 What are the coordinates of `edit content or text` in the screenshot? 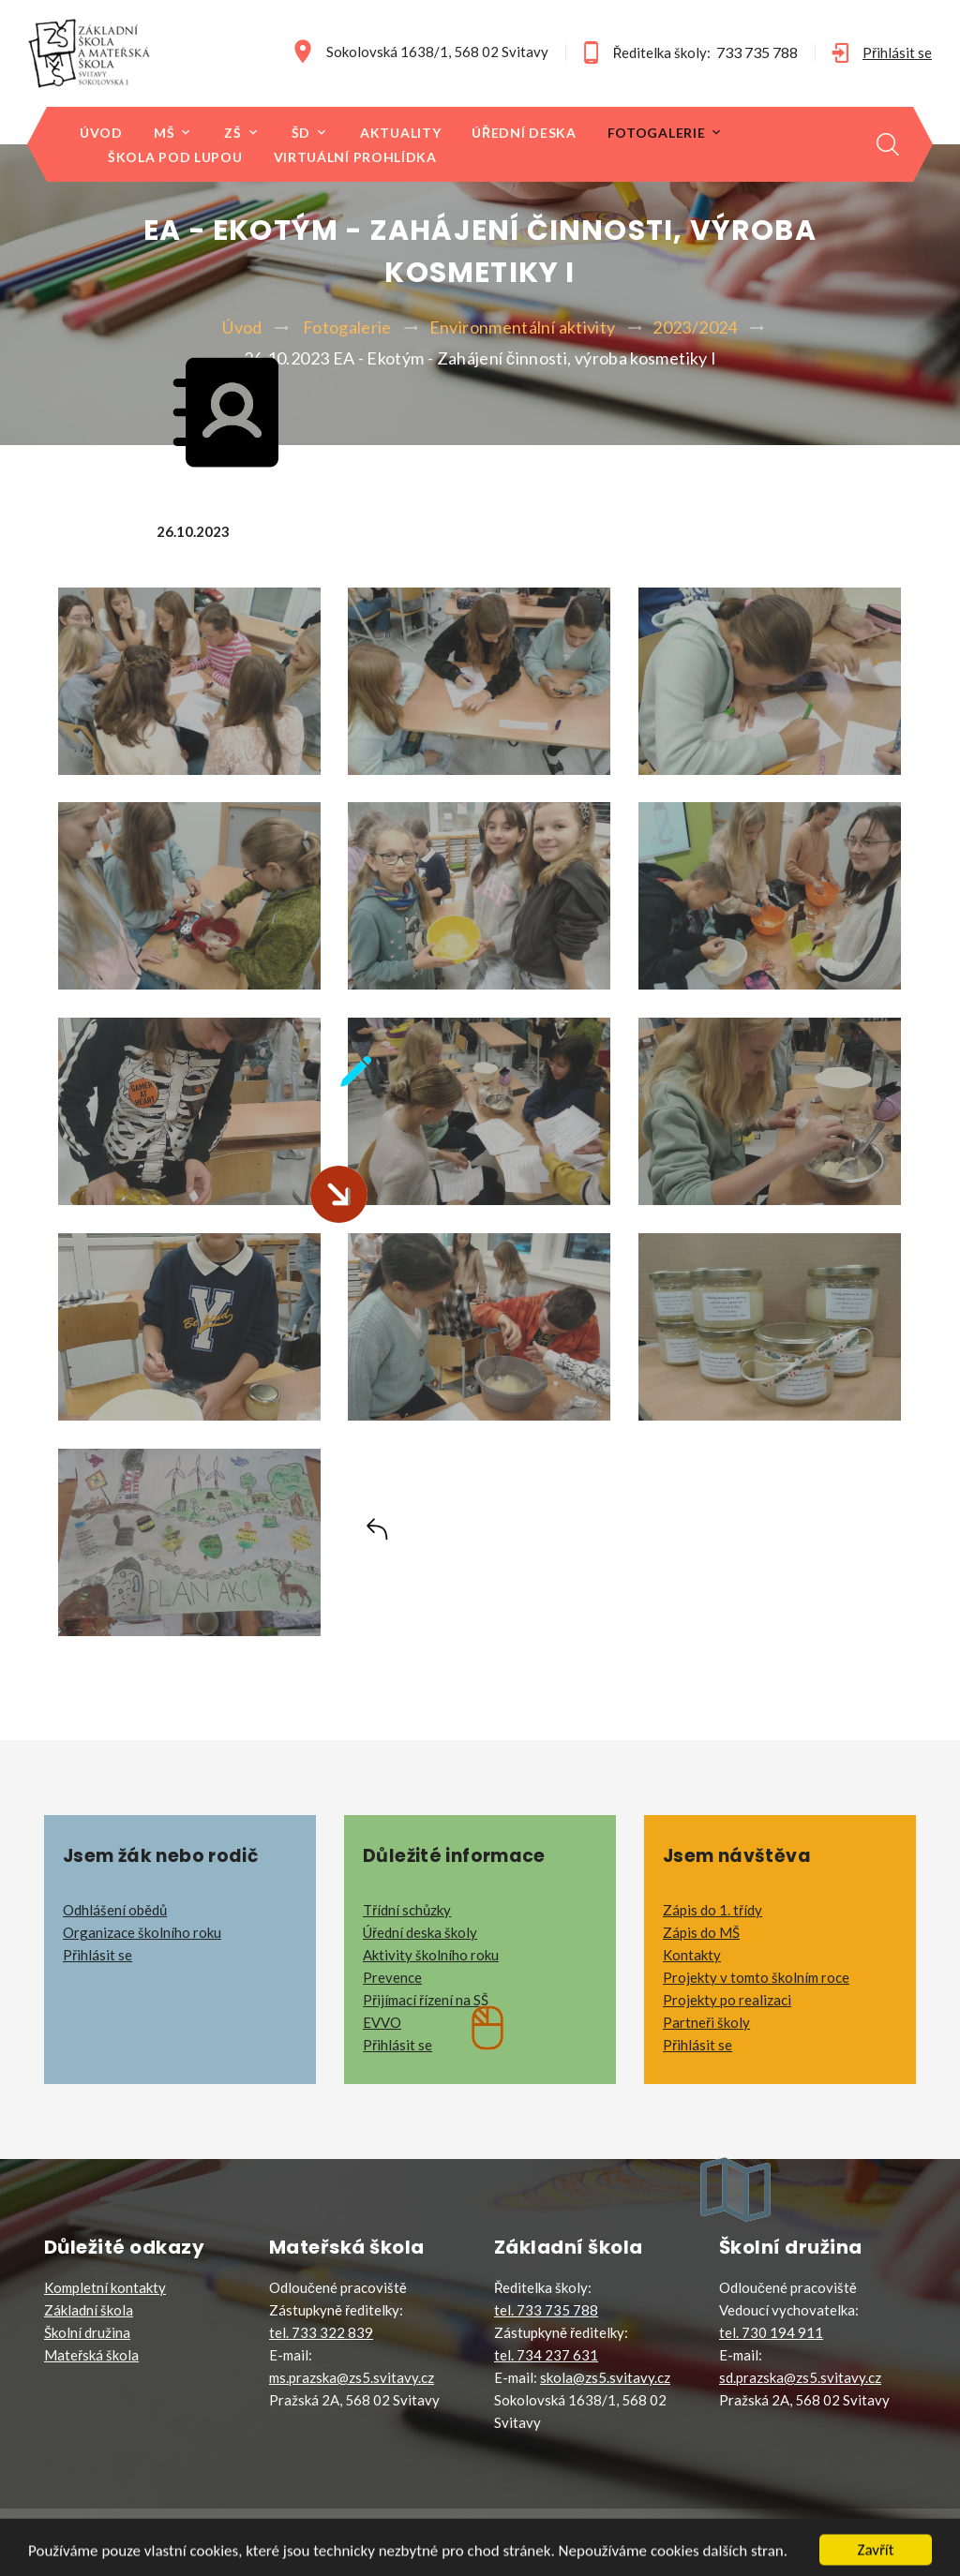 It's located at (355, 1071).